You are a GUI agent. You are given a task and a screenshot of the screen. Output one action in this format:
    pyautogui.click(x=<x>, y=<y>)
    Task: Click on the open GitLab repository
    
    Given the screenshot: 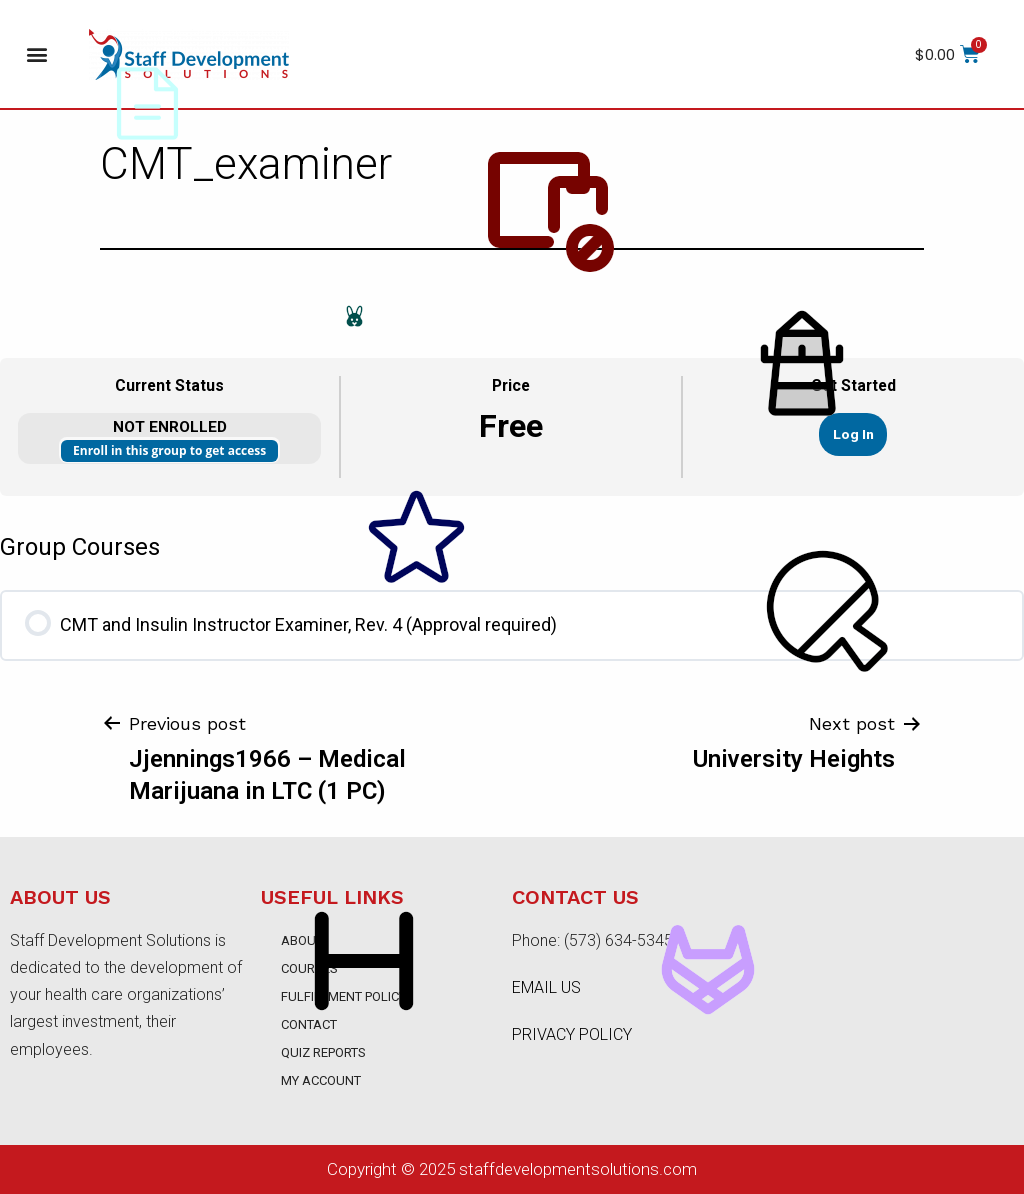 What is the action you would take?
    pyautogui.click(x=708, y=968)
    